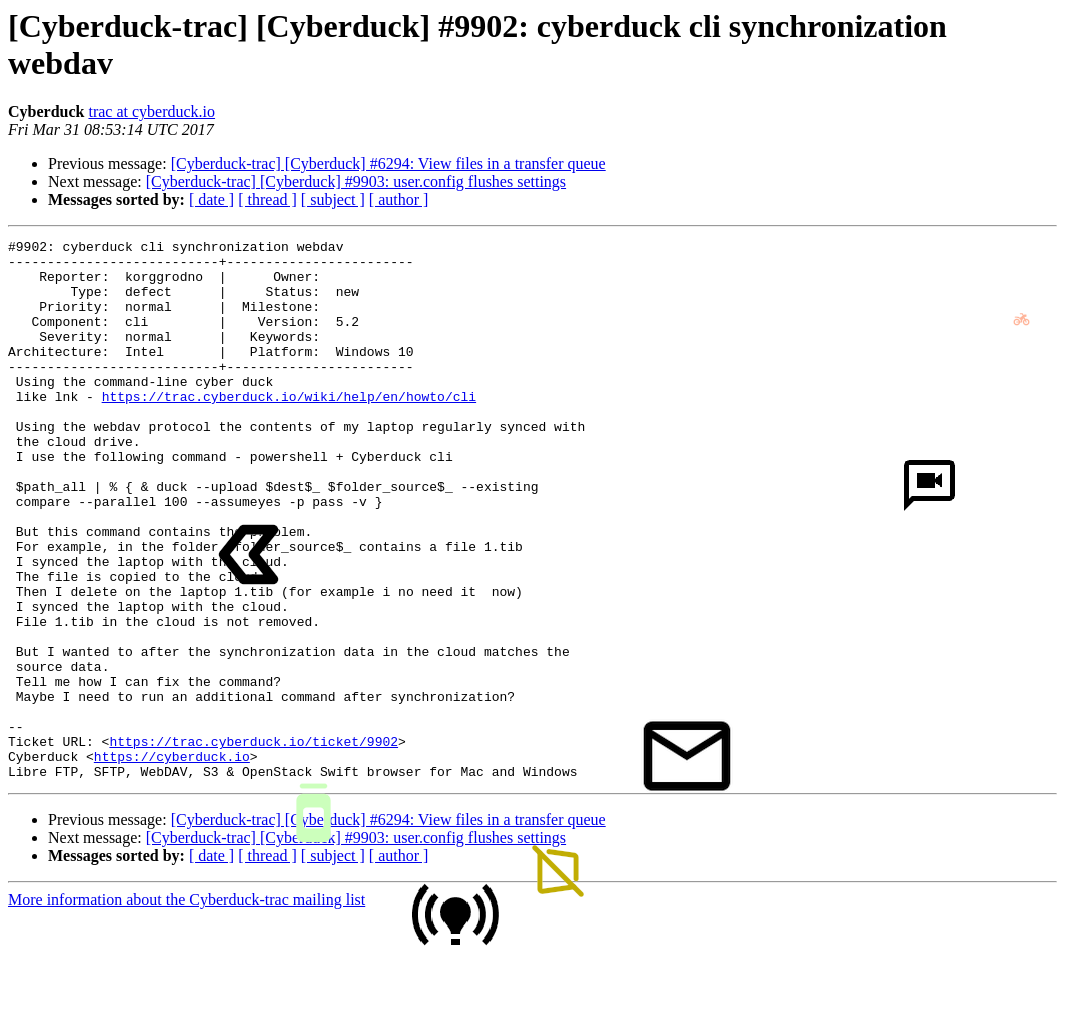 This screenshot has height=1025, width=1065. I want to click on select motorcycle as vehicle type, so click(1021, 319).